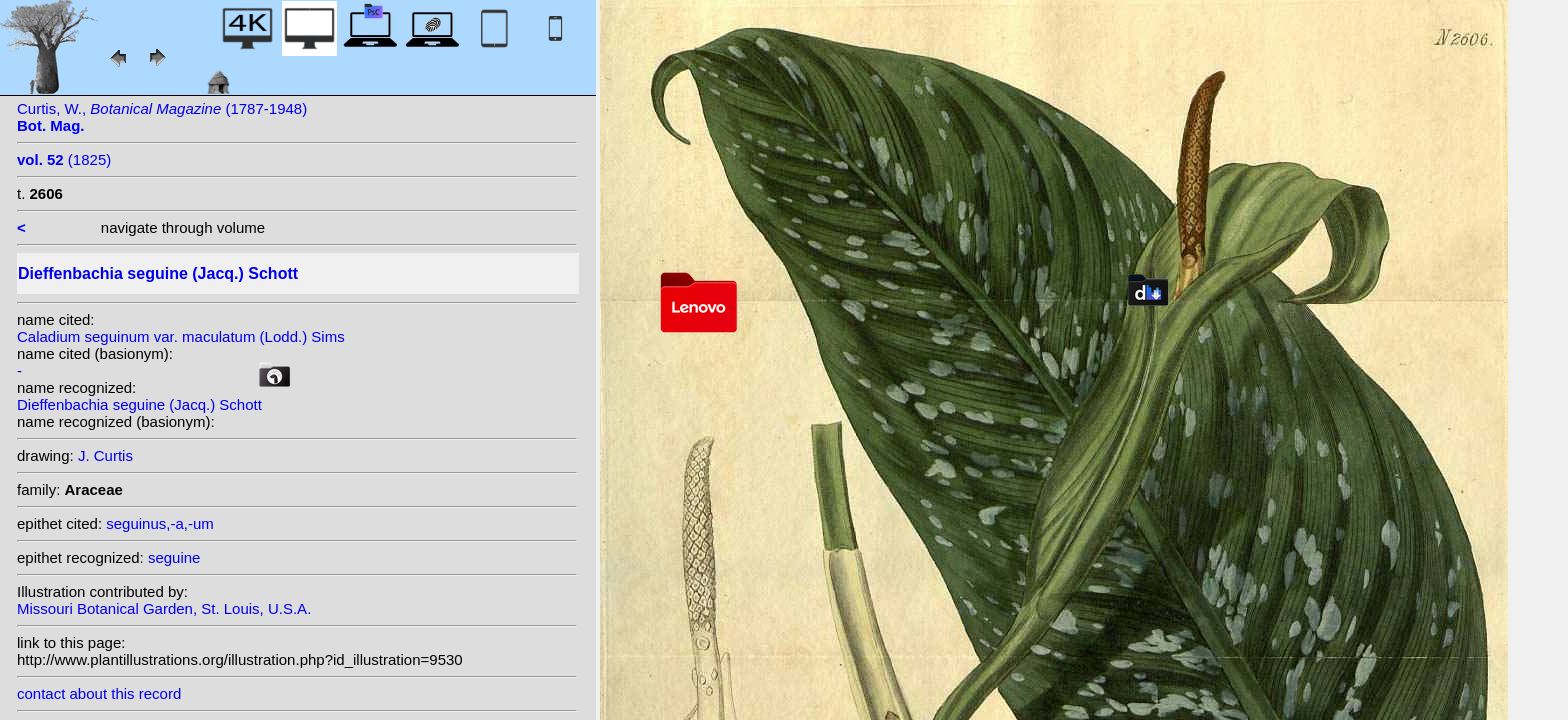 The image size is (1568, 720). I want to click on open folder containing adobe photoshop classic files, so click(373, 11).